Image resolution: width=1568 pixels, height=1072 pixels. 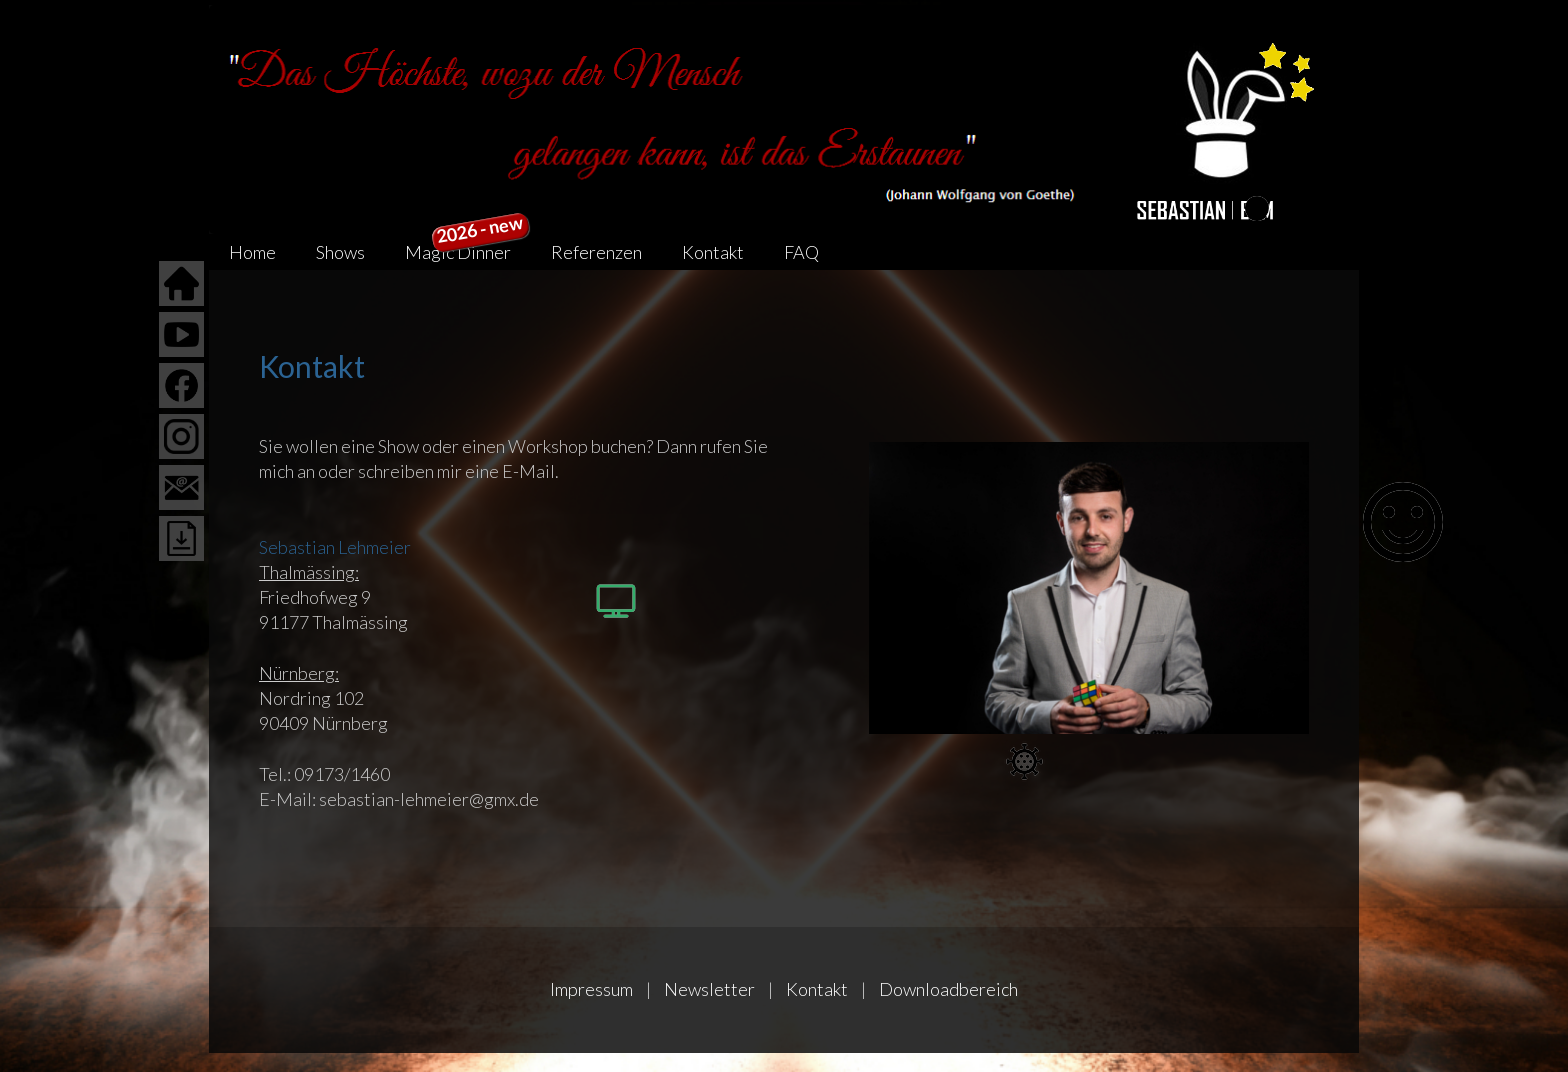 I want to click on indicates covid-19 or coronavirus-related content, so click(x=1024, y=761).